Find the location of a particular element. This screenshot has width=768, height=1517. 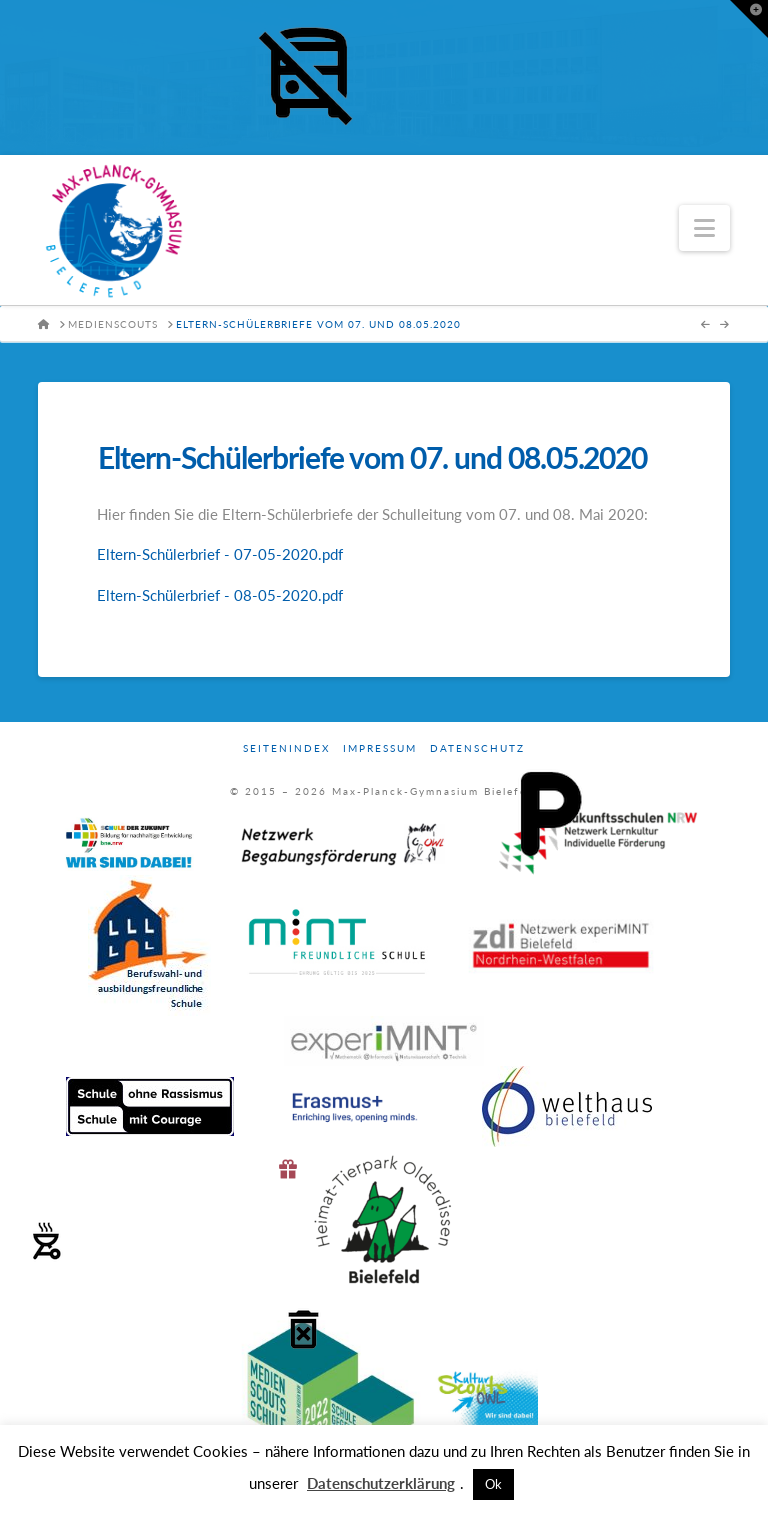

no transfer available at this stop is located at coordinates (309, 75).